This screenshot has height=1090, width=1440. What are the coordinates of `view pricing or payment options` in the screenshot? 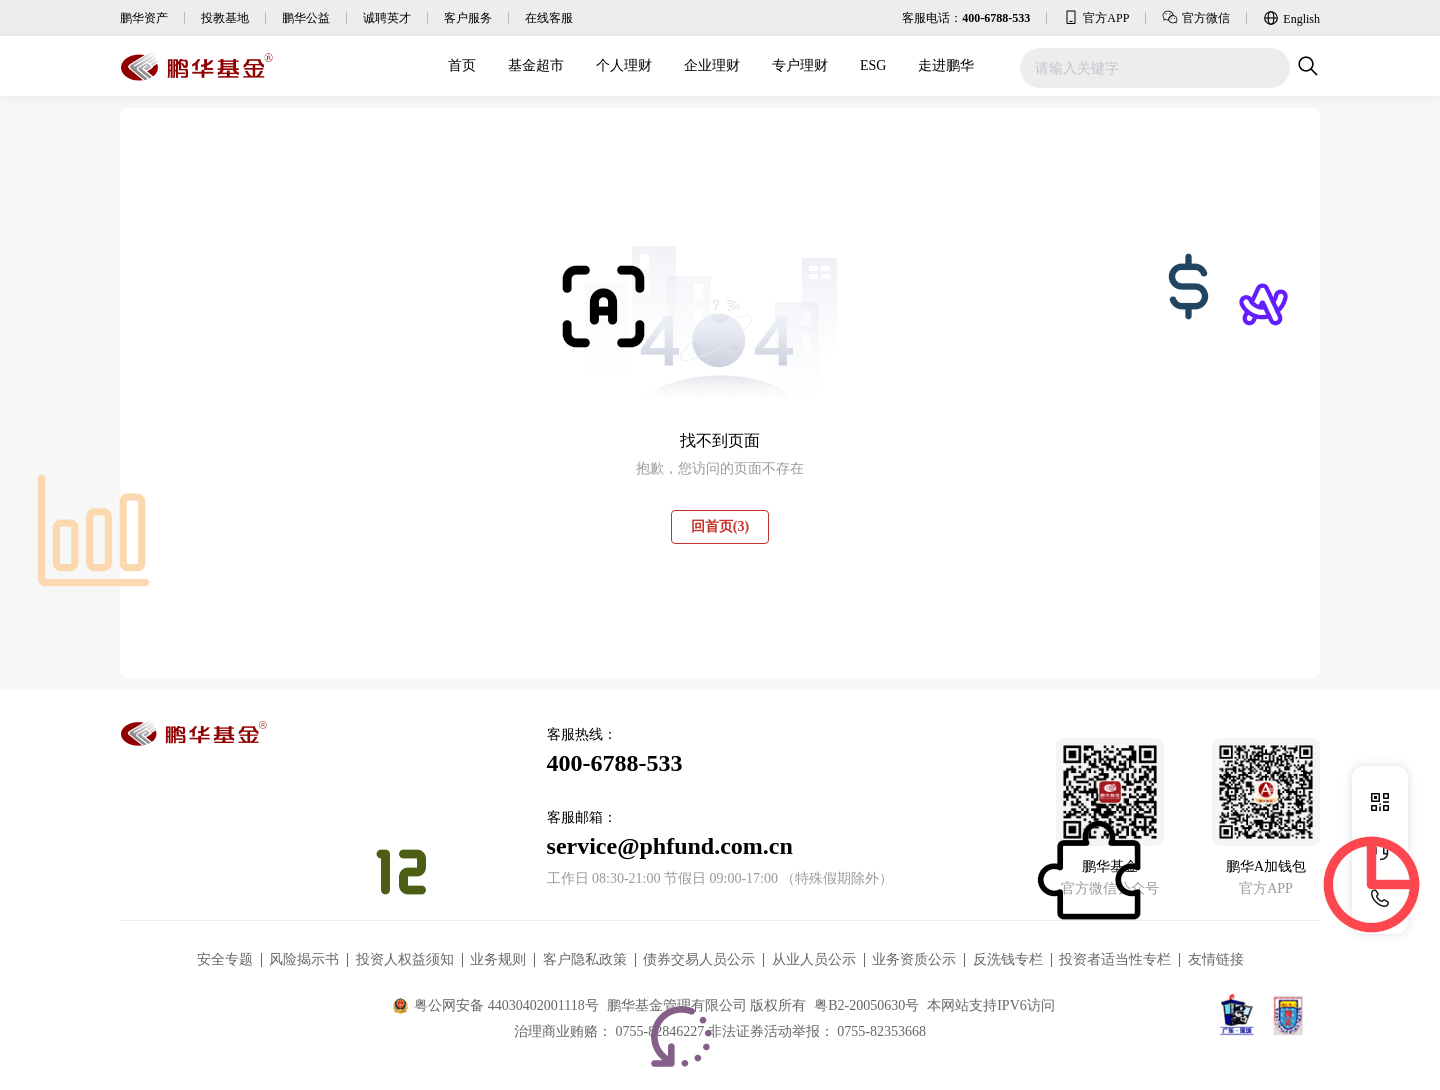 It's located at (1188, 286).